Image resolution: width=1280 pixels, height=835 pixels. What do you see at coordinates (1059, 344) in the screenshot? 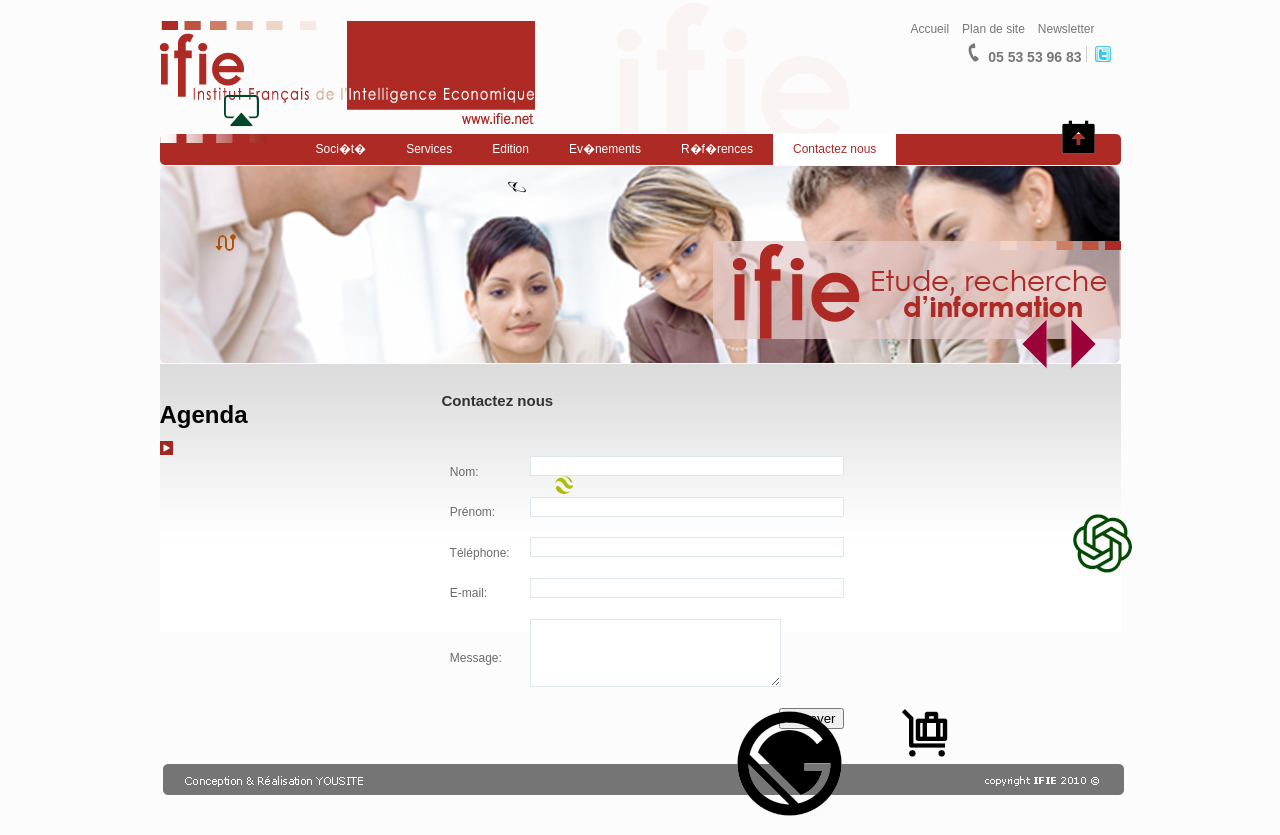
I see `expand content horizontally` at bounding box center [1059, 344].